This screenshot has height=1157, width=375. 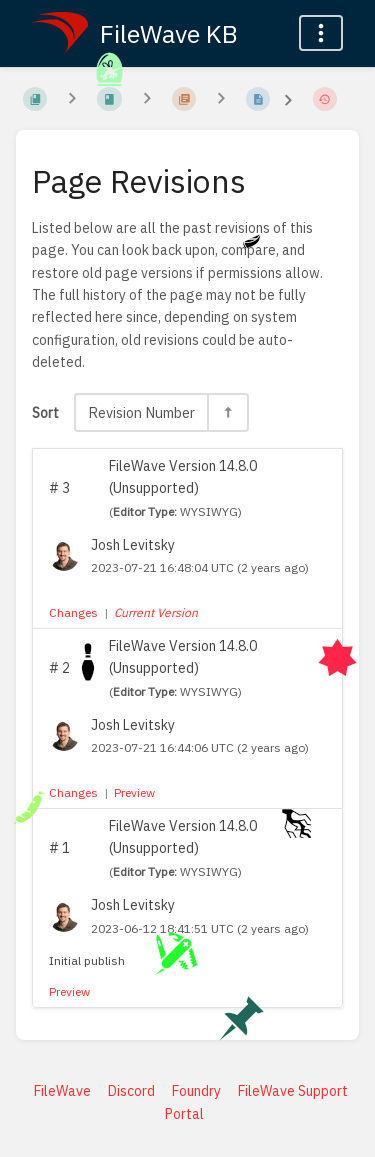 What do you see at coordinates (88, 662) in the screenshot?
I see `access bowling game or activity` at bounding box center [88, 662].